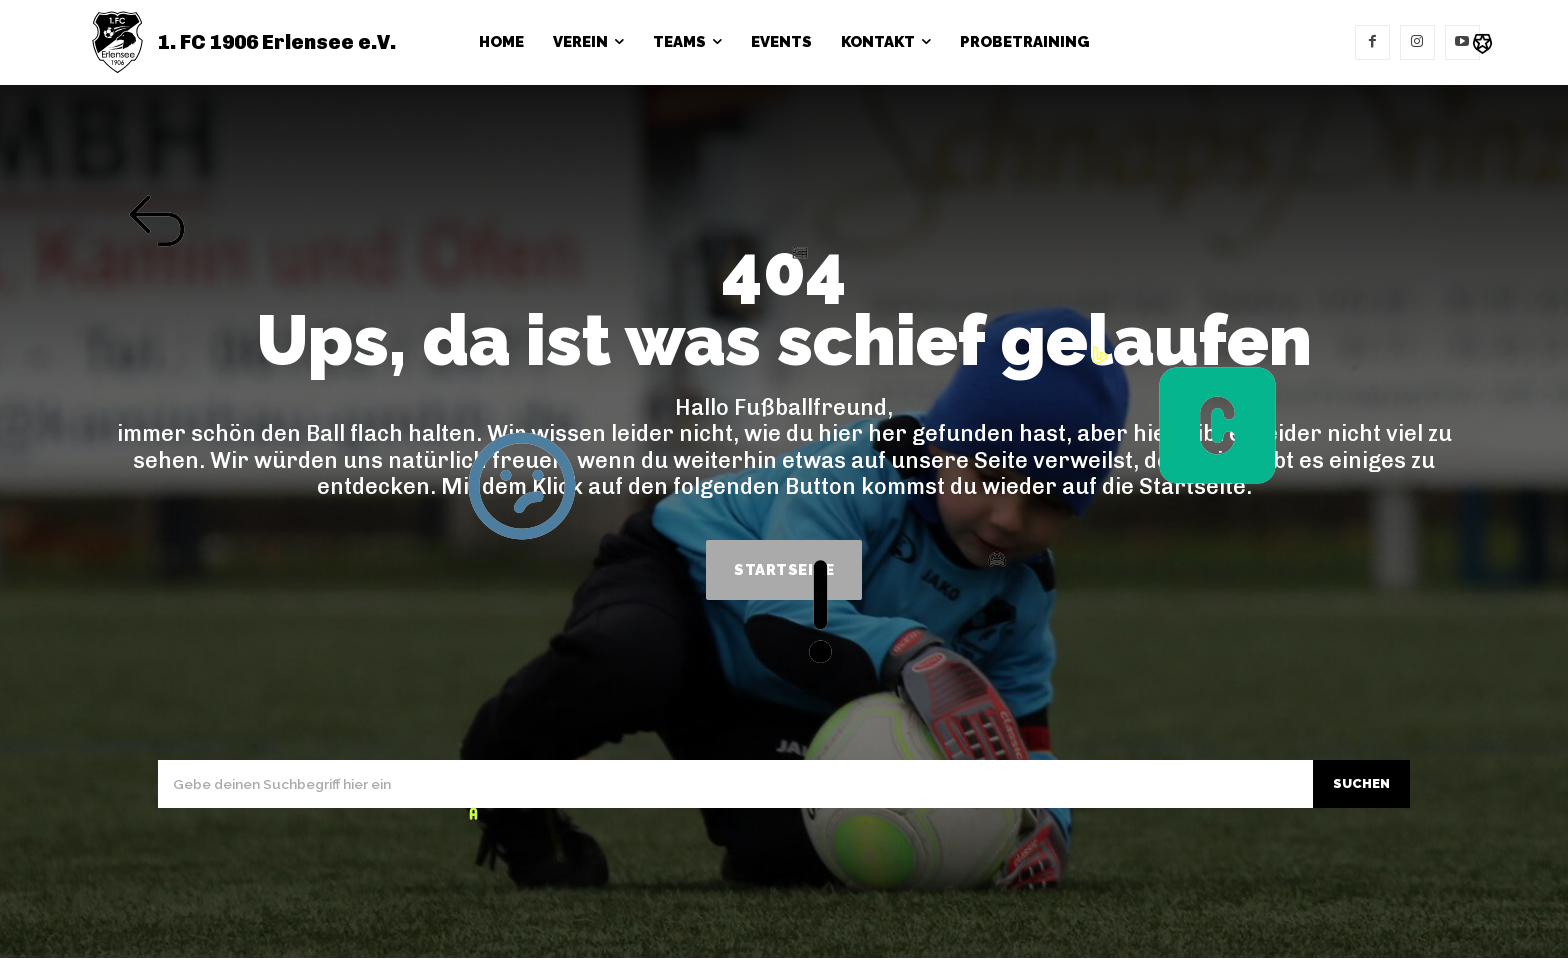 This screenshot has height=959, width=1568. What do you see at coordinates (1217, 425) in the screenshot?
I see `indicates a "C" grade or rating` at bounding box center [1217, 425].